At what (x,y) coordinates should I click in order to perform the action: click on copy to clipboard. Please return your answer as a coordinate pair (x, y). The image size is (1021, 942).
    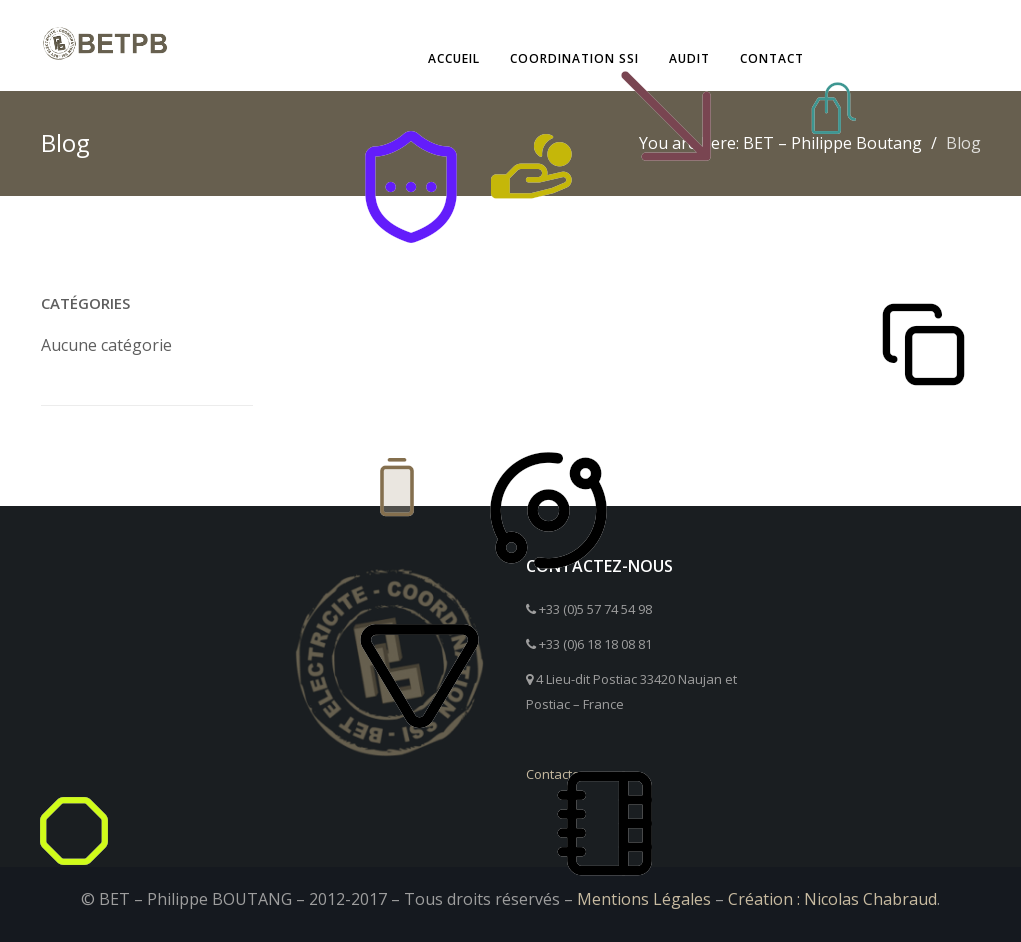
    Looking at the image, I should click on (923, 344).